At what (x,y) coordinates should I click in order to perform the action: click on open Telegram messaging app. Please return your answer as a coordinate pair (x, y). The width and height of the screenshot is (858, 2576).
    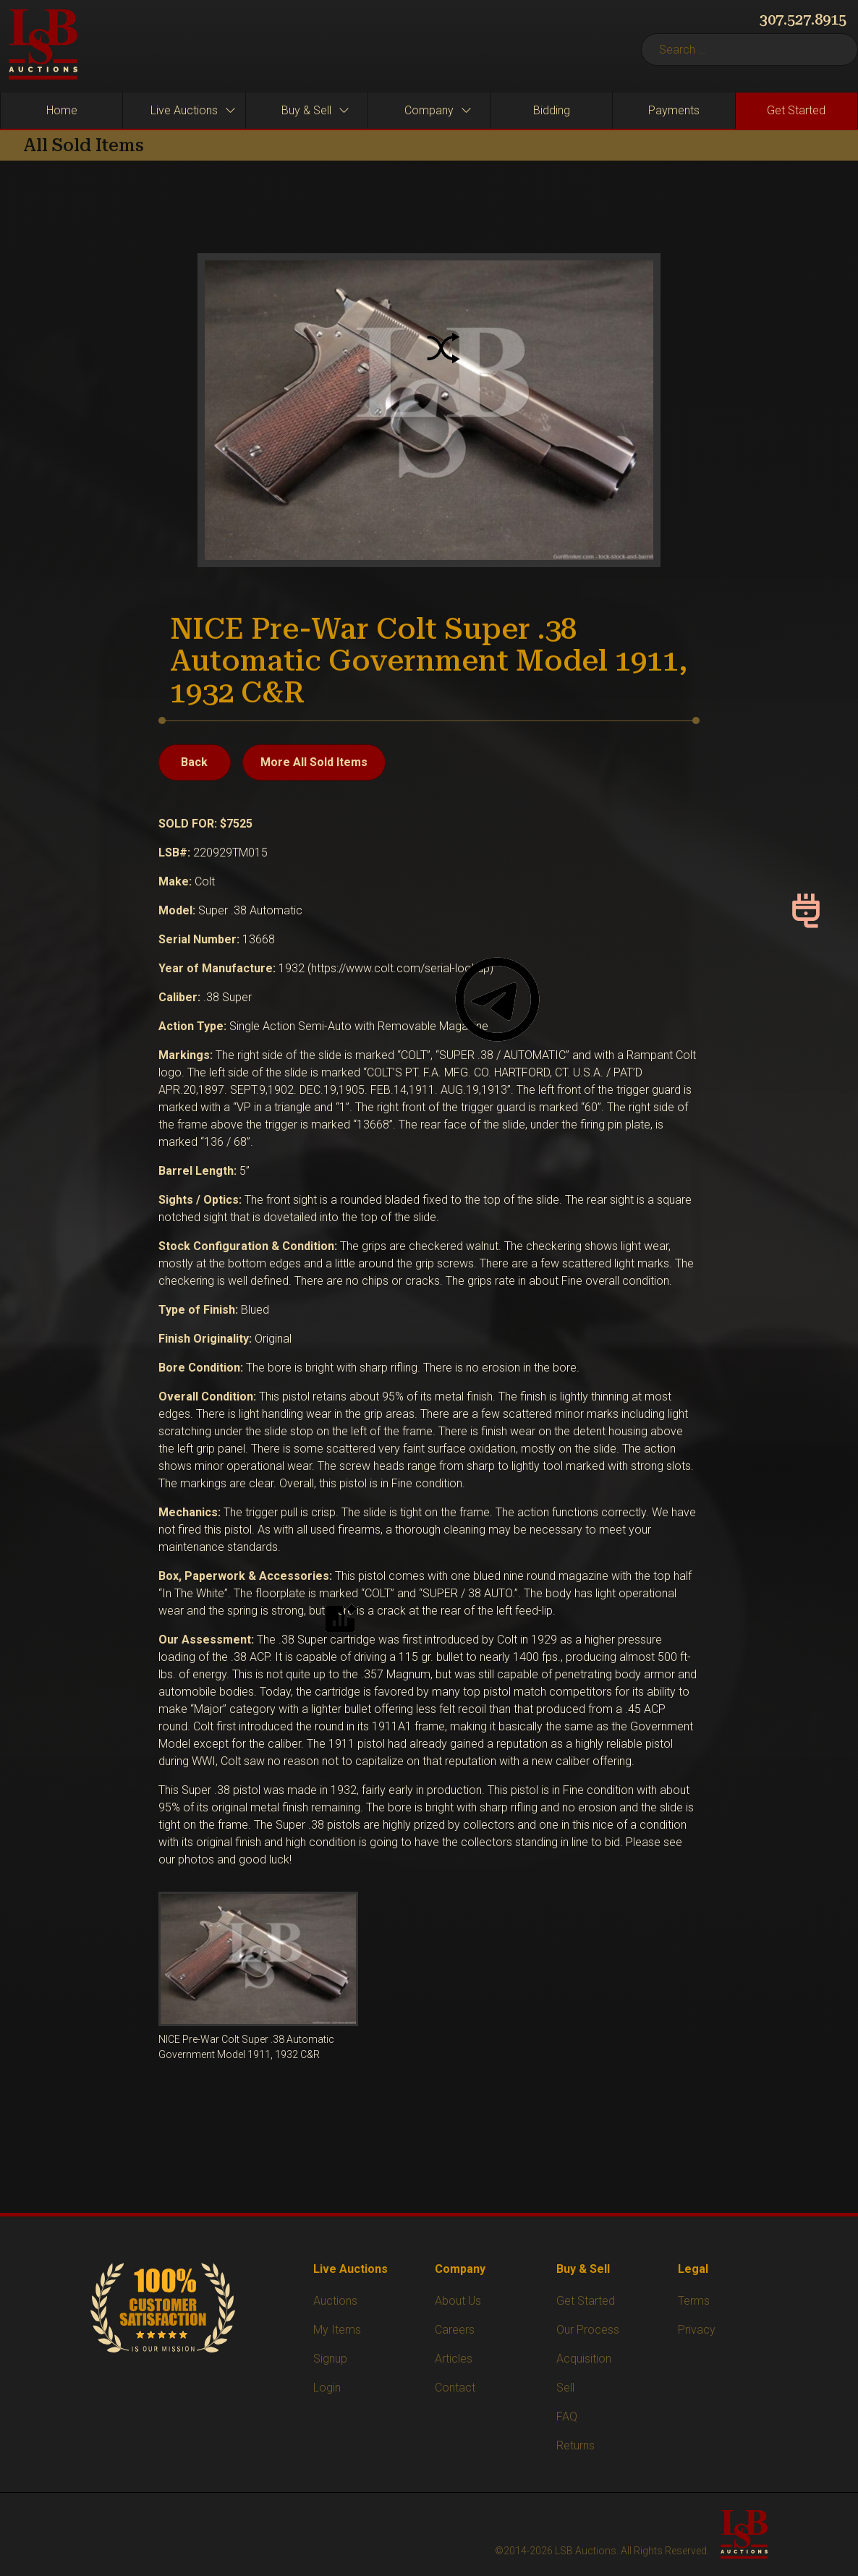
    Looking at the image, I should click on (497, 999).